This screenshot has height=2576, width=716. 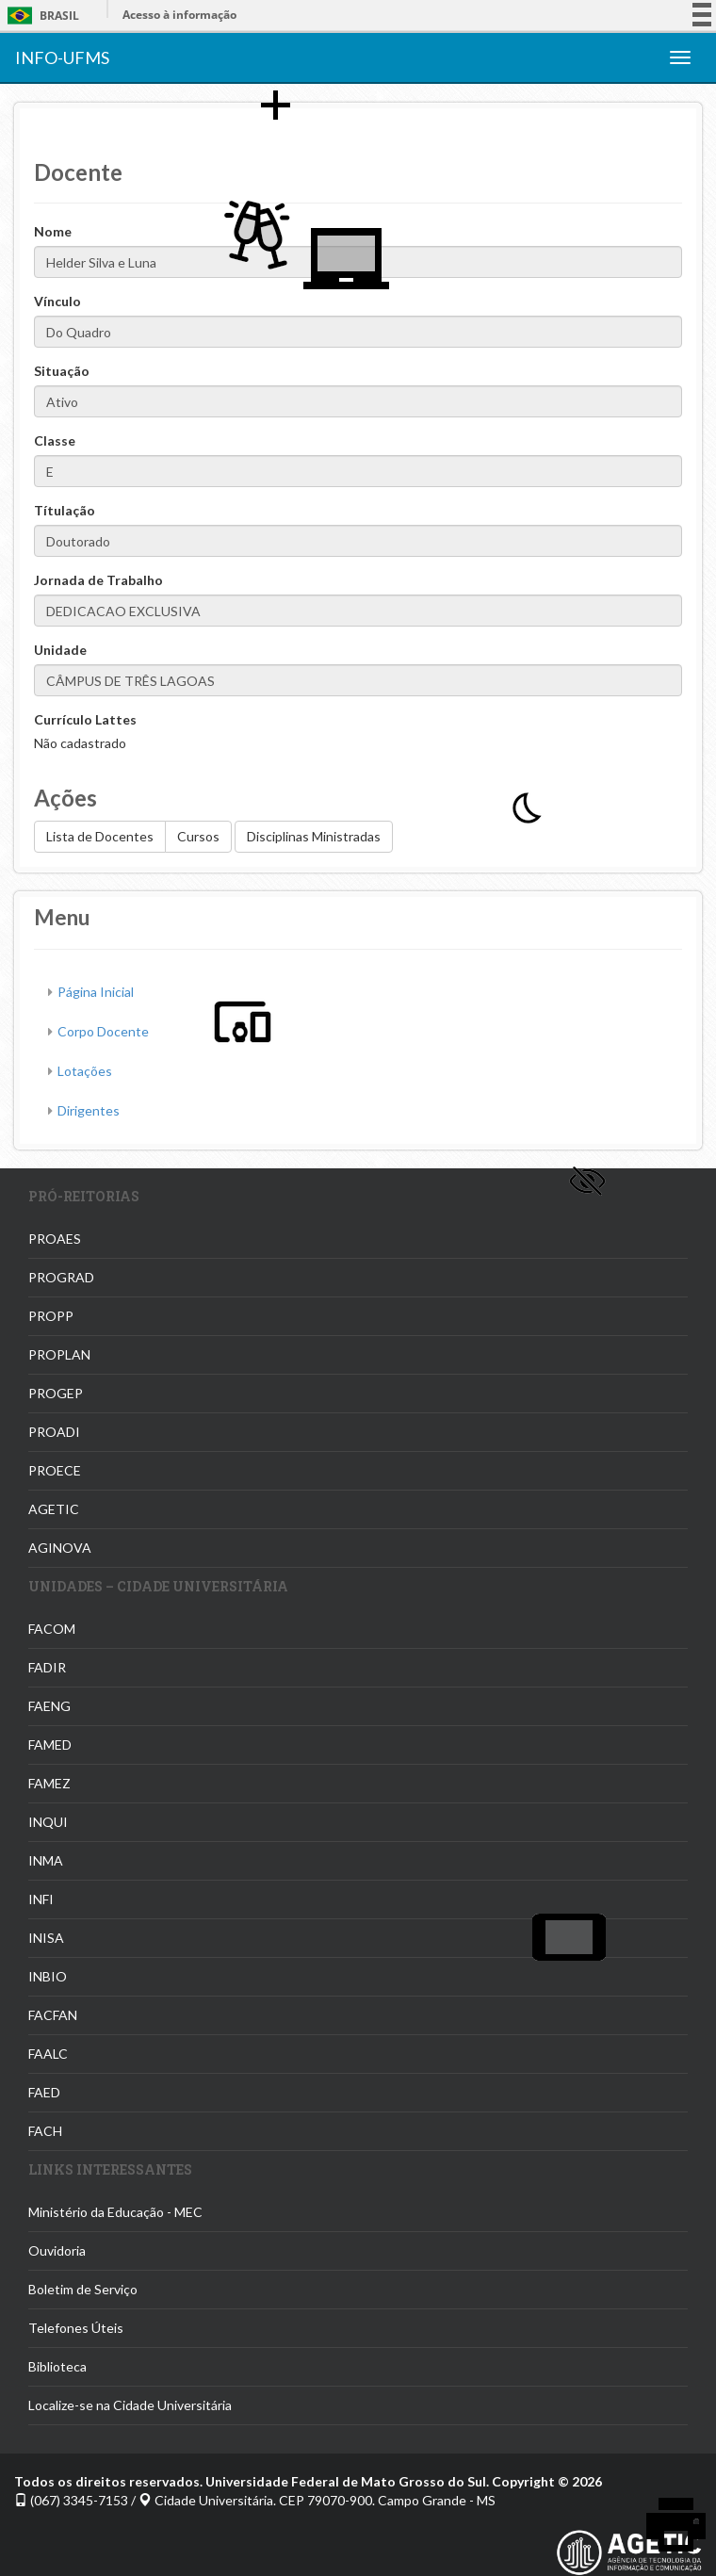 What do you see at coordinates (258, 235) in the screenshot?
I see `celebrate an achievement or milestone` at bounding box center [258, 235].